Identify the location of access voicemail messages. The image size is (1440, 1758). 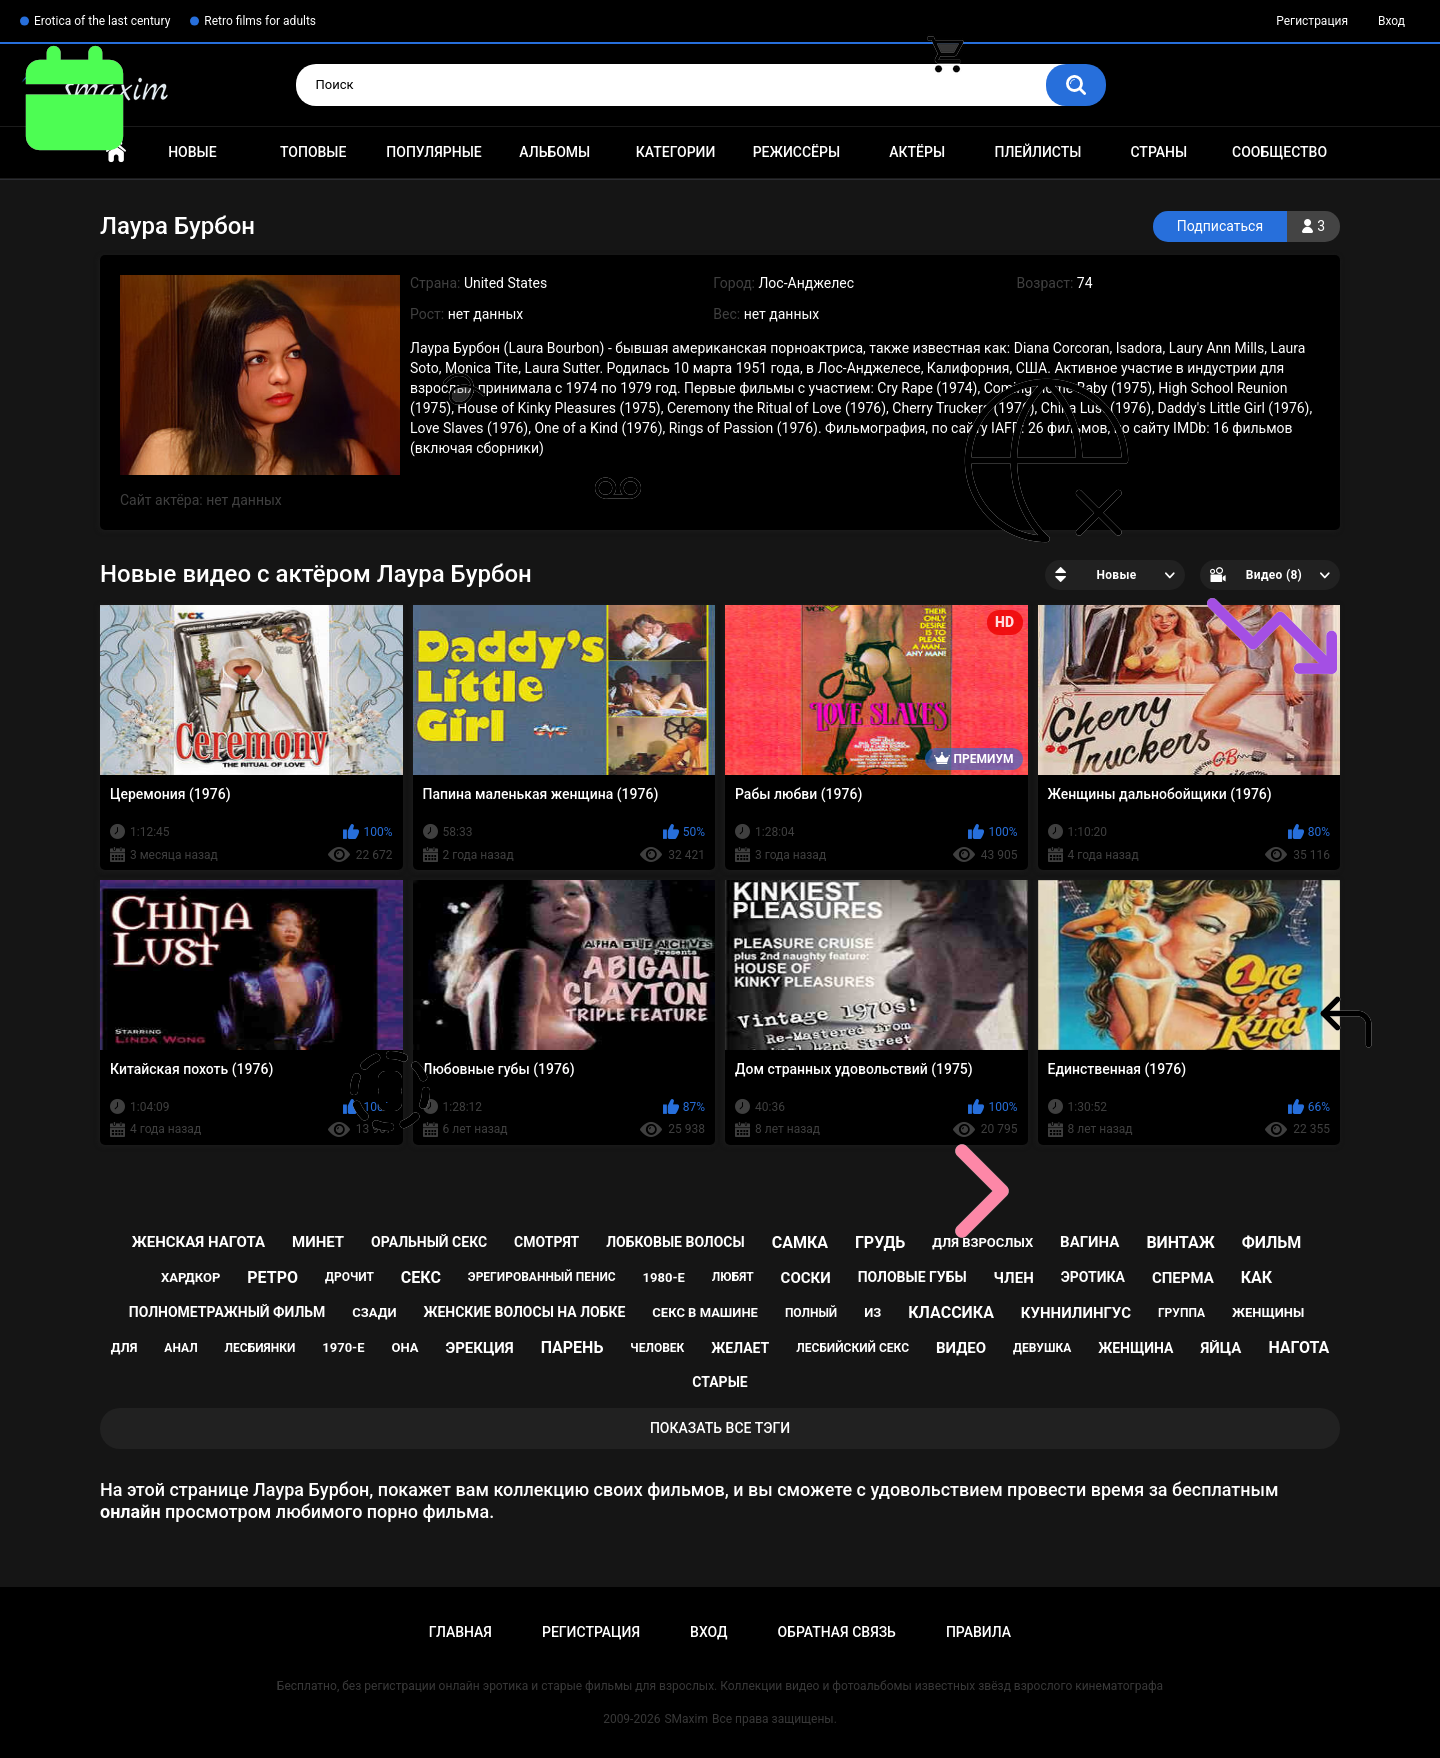
(618, 489).